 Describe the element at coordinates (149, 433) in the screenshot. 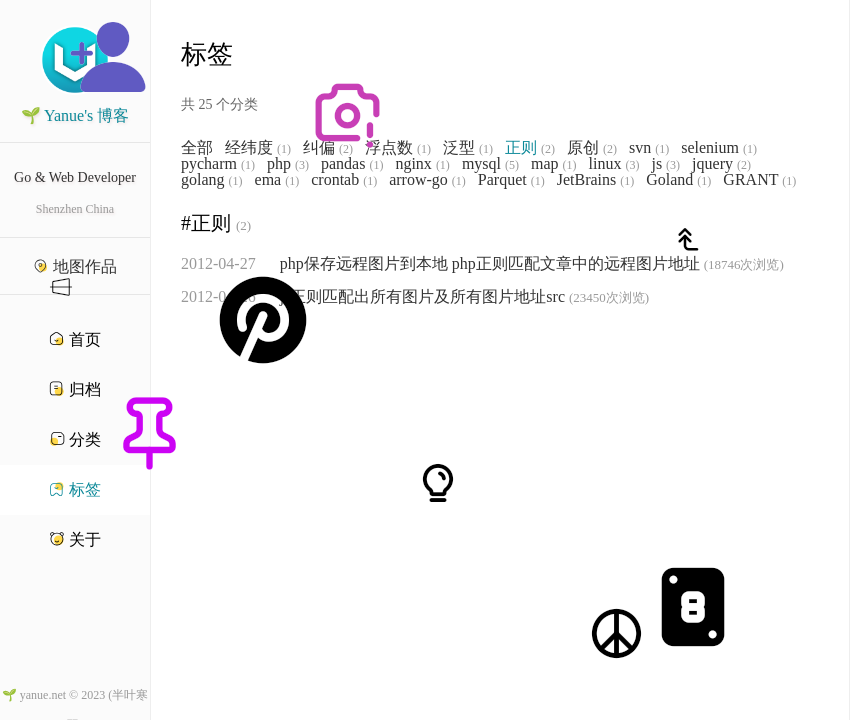

I see `pin an item to keep it visible` at that location.